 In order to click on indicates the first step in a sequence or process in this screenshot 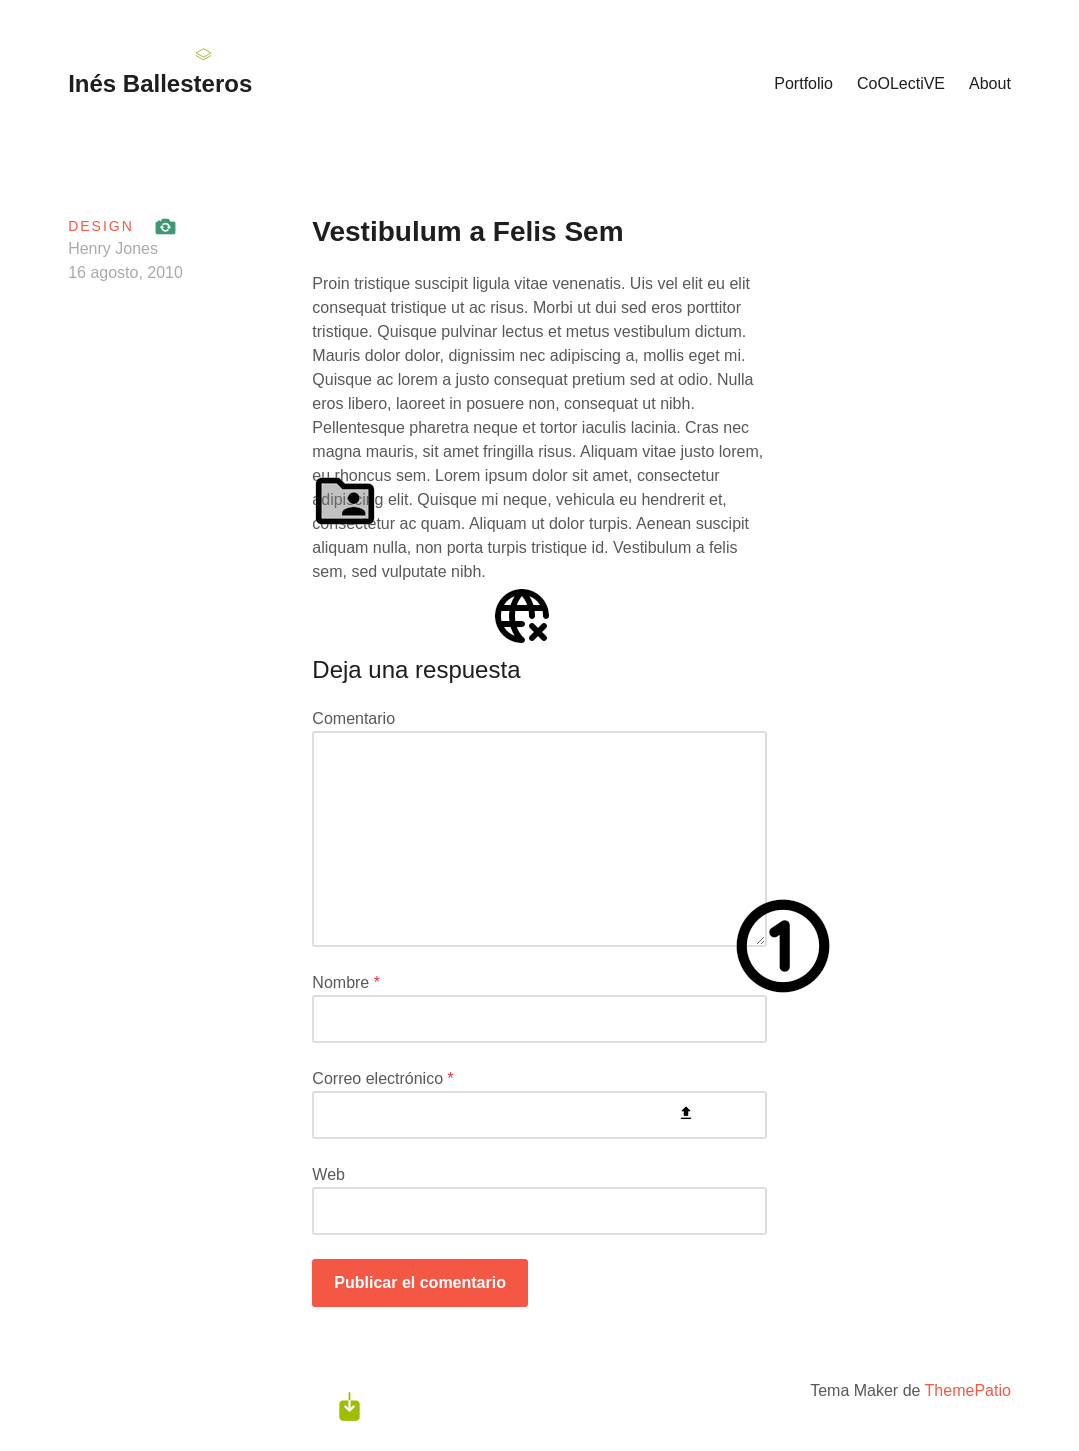, I will do `click(783, 946)`.